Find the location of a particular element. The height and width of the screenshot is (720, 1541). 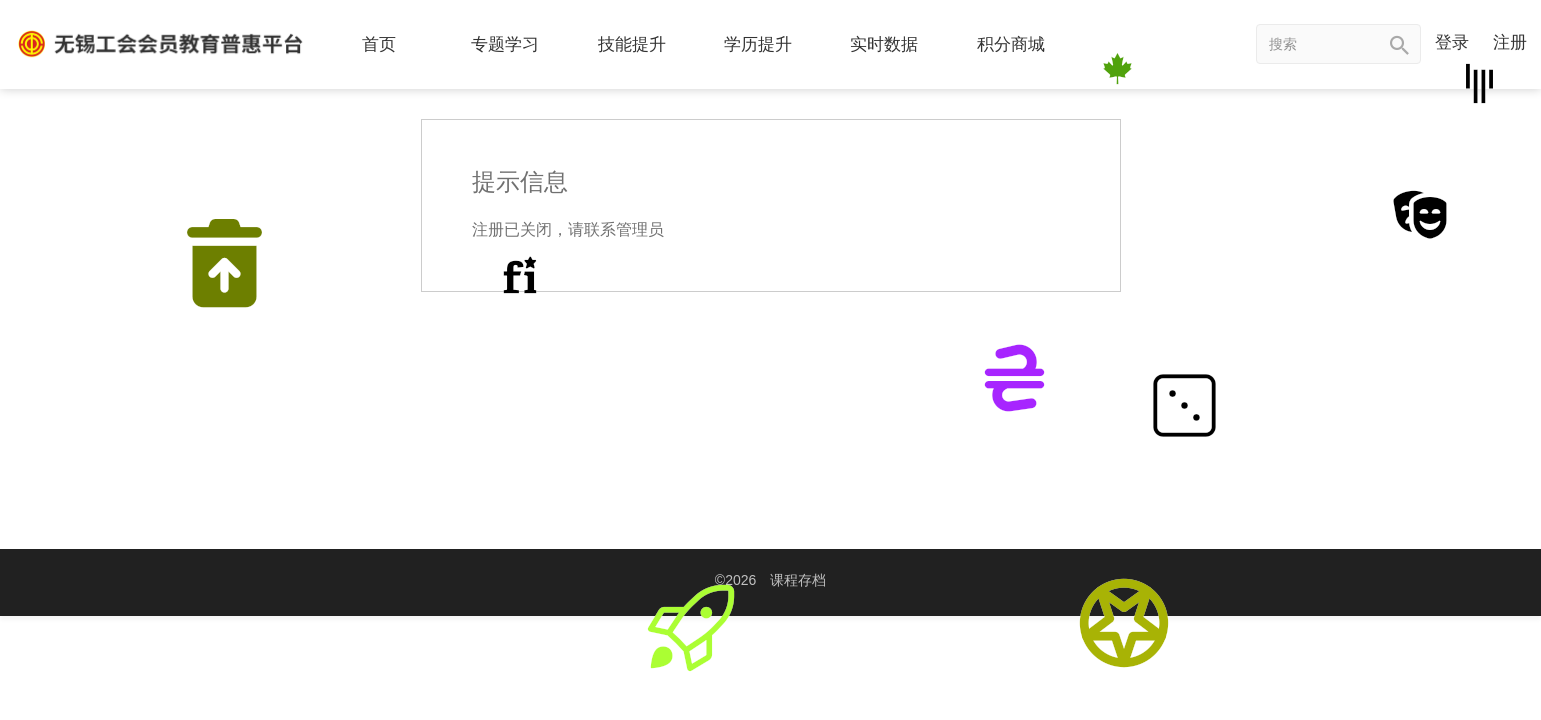

open Gitter chat platform is located at coordinates (1479, 83).